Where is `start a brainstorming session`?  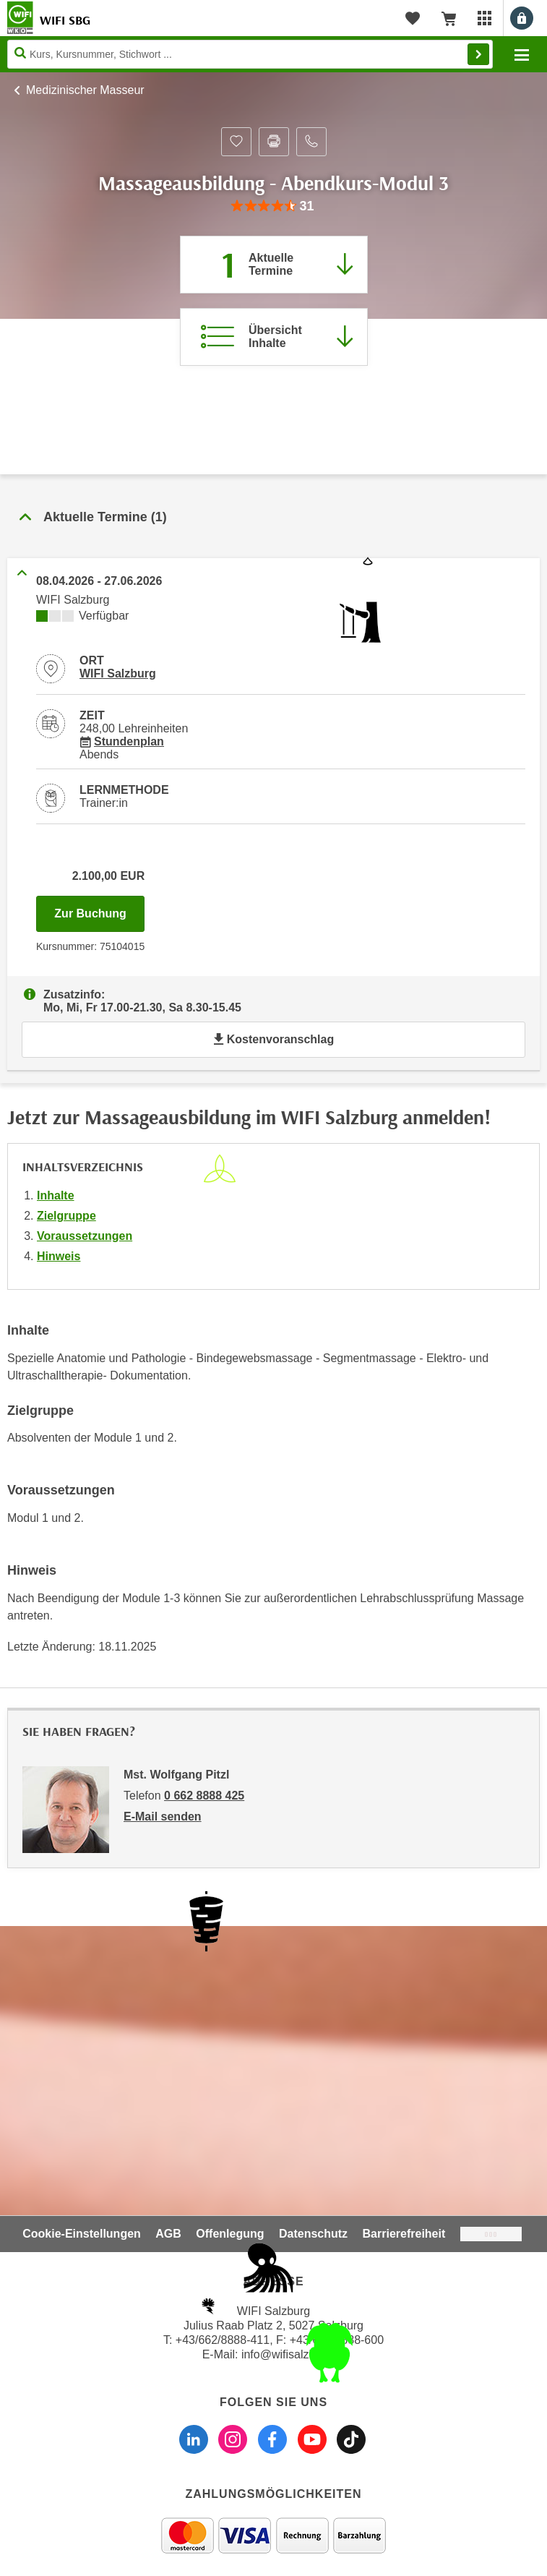
start a brainstorming session is located at coordinates (208, 2306).